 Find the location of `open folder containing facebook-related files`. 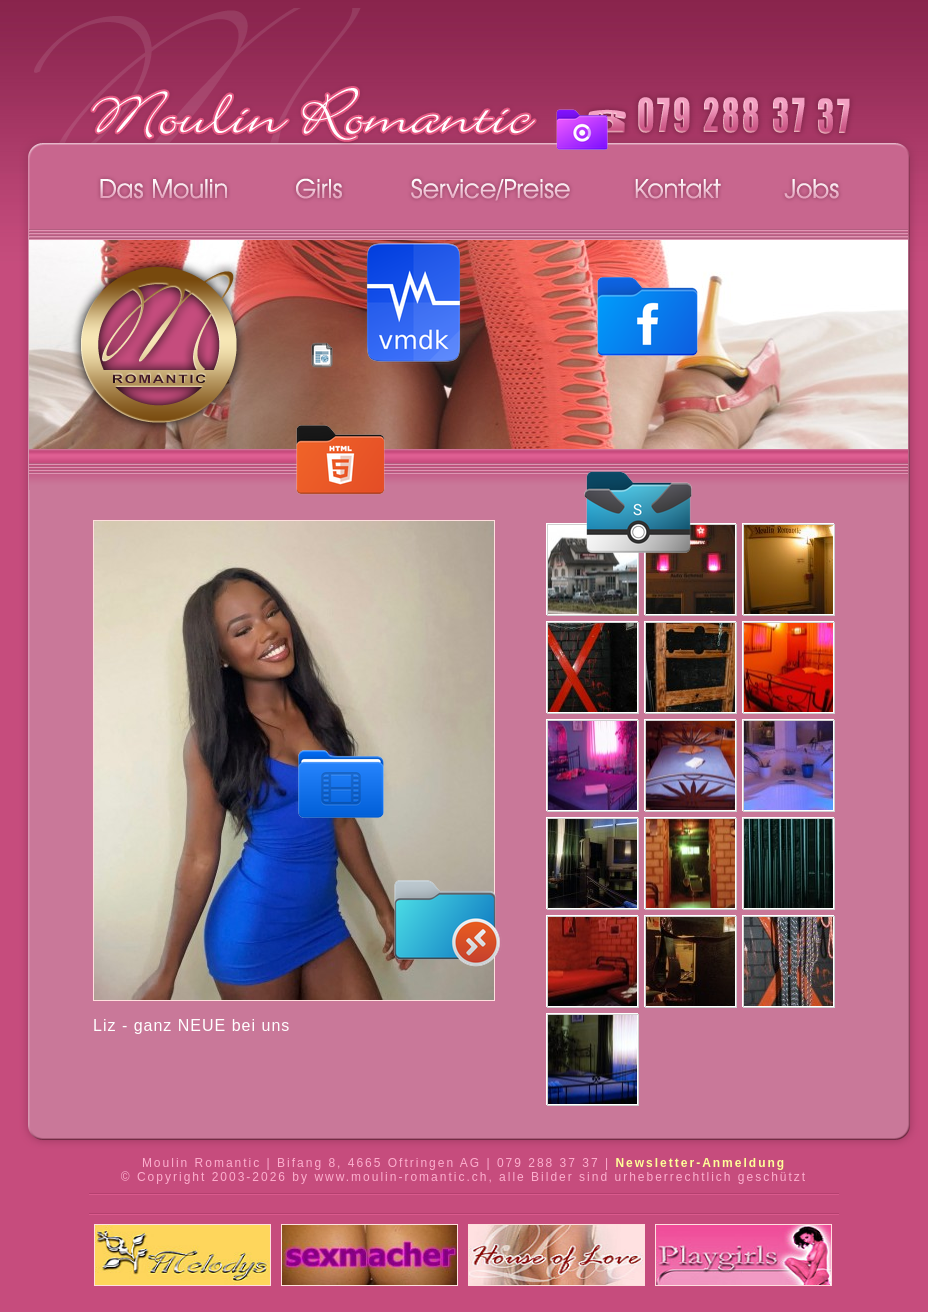

open folder containing facebook-related files is located at coordinates (647, 319).